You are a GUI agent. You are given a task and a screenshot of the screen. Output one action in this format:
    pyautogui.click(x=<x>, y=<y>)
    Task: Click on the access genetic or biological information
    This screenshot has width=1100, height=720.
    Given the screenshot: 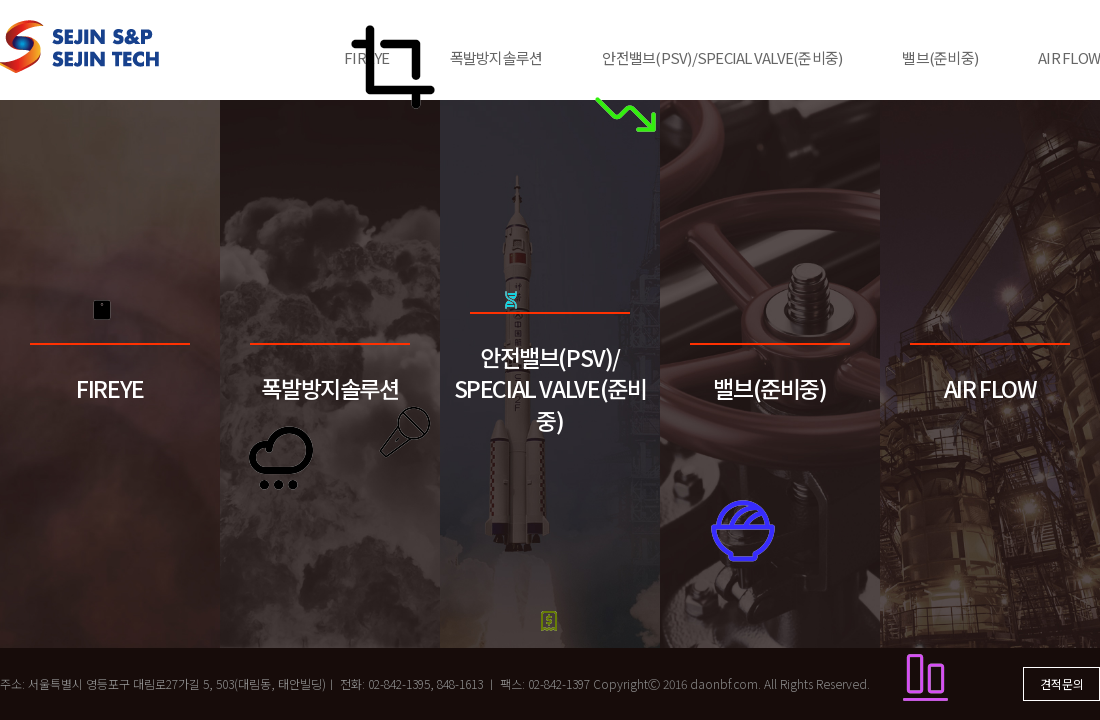 What is the action you would take?
    pyautogui.click(x=511, y=300)
    